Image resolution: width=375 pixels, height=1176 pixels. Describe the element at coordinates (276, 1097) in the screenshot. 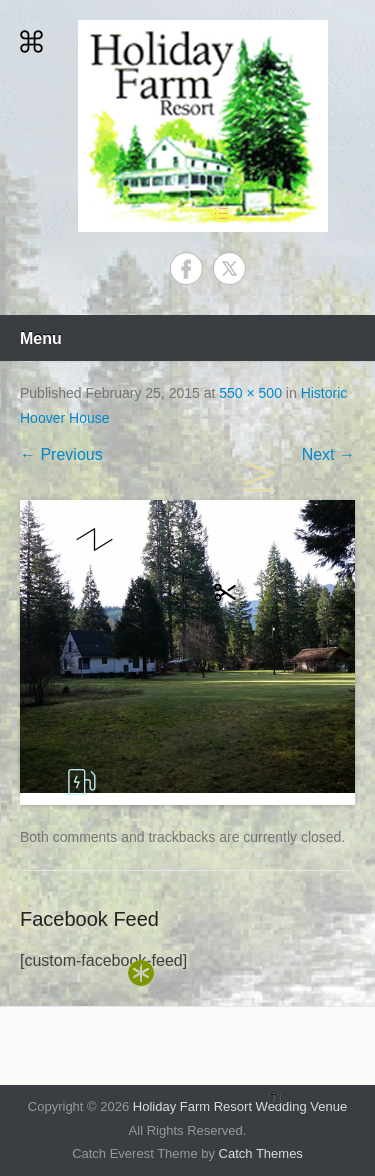

I see `undo or go back to previous state` at that location.